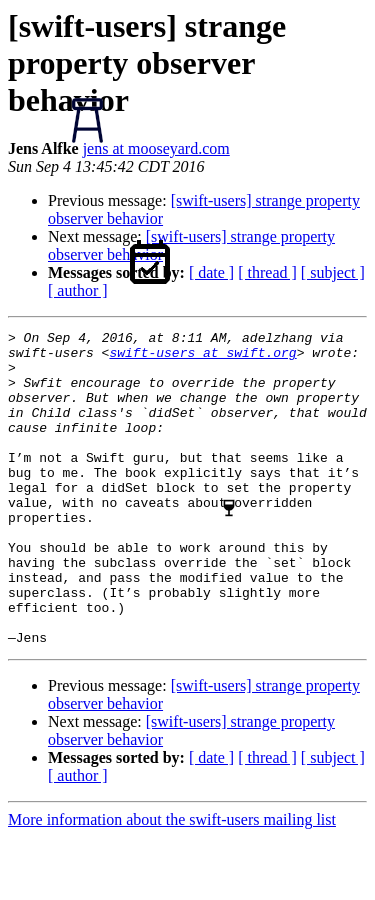 This screenshot has width=375, height=900. I want to click on find nearby wine bars or restaurants, so click(229, 508).